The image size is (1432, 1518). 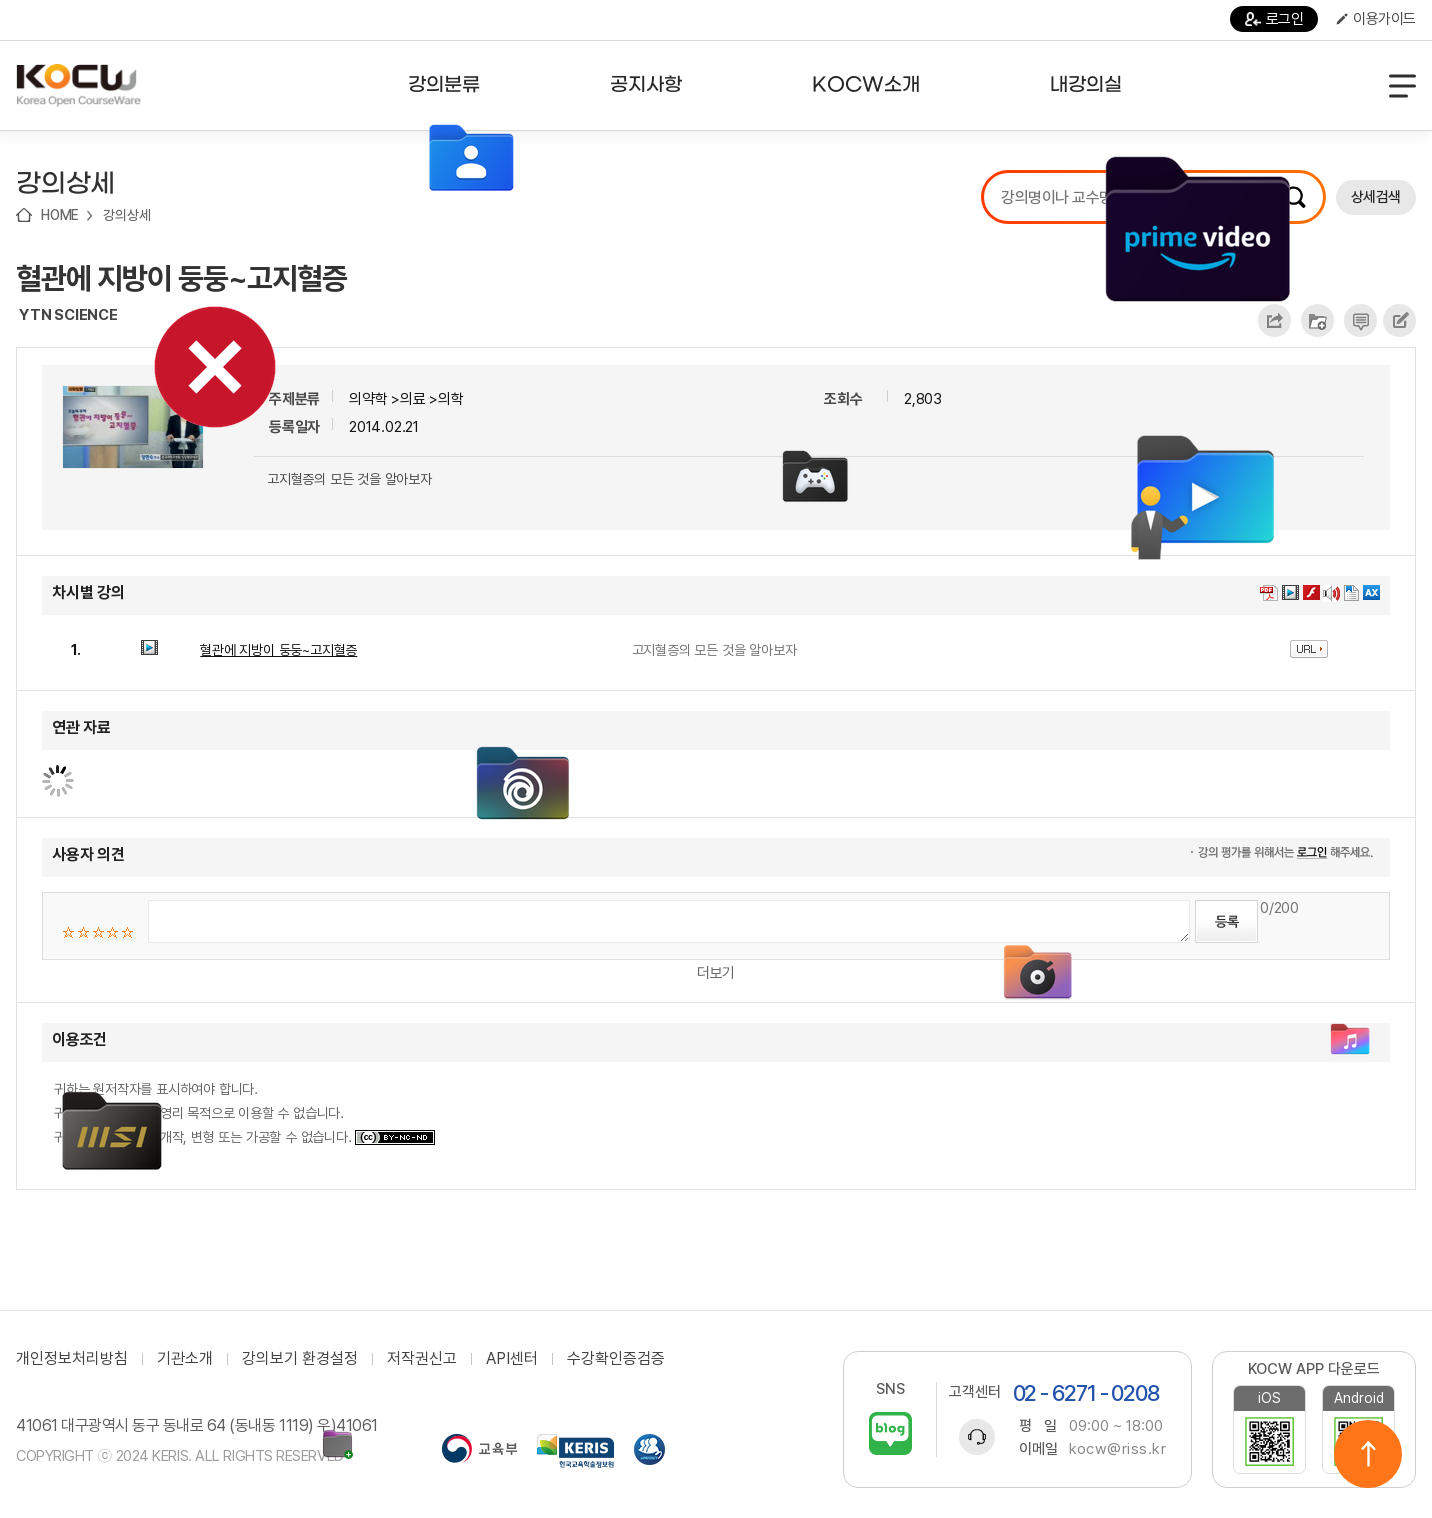 What do you see at coordinates (471, 160) in the screenshot?
I see `open google contacts folder` at bounding box center [471, 160].